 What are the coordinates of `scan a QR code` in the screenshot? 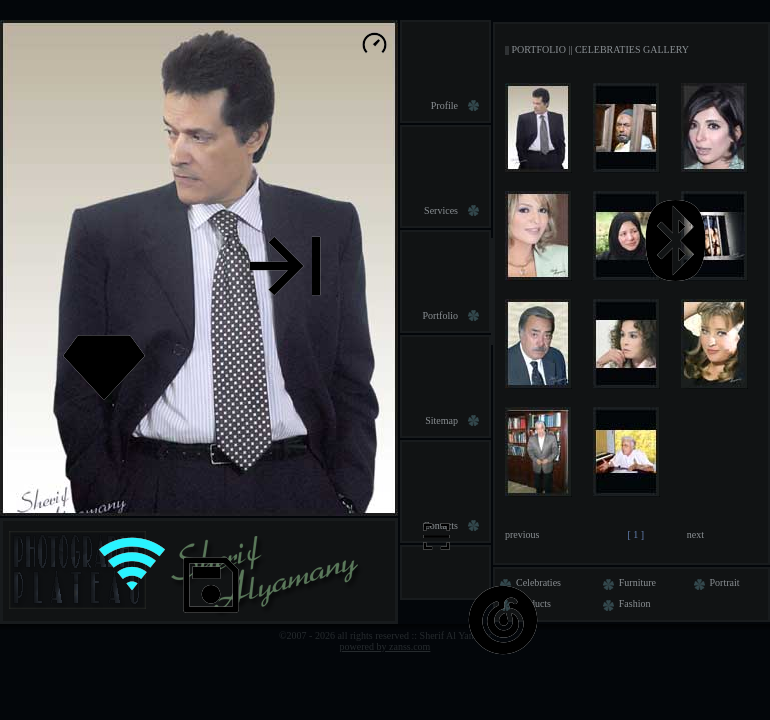 It's located at (436, 536).